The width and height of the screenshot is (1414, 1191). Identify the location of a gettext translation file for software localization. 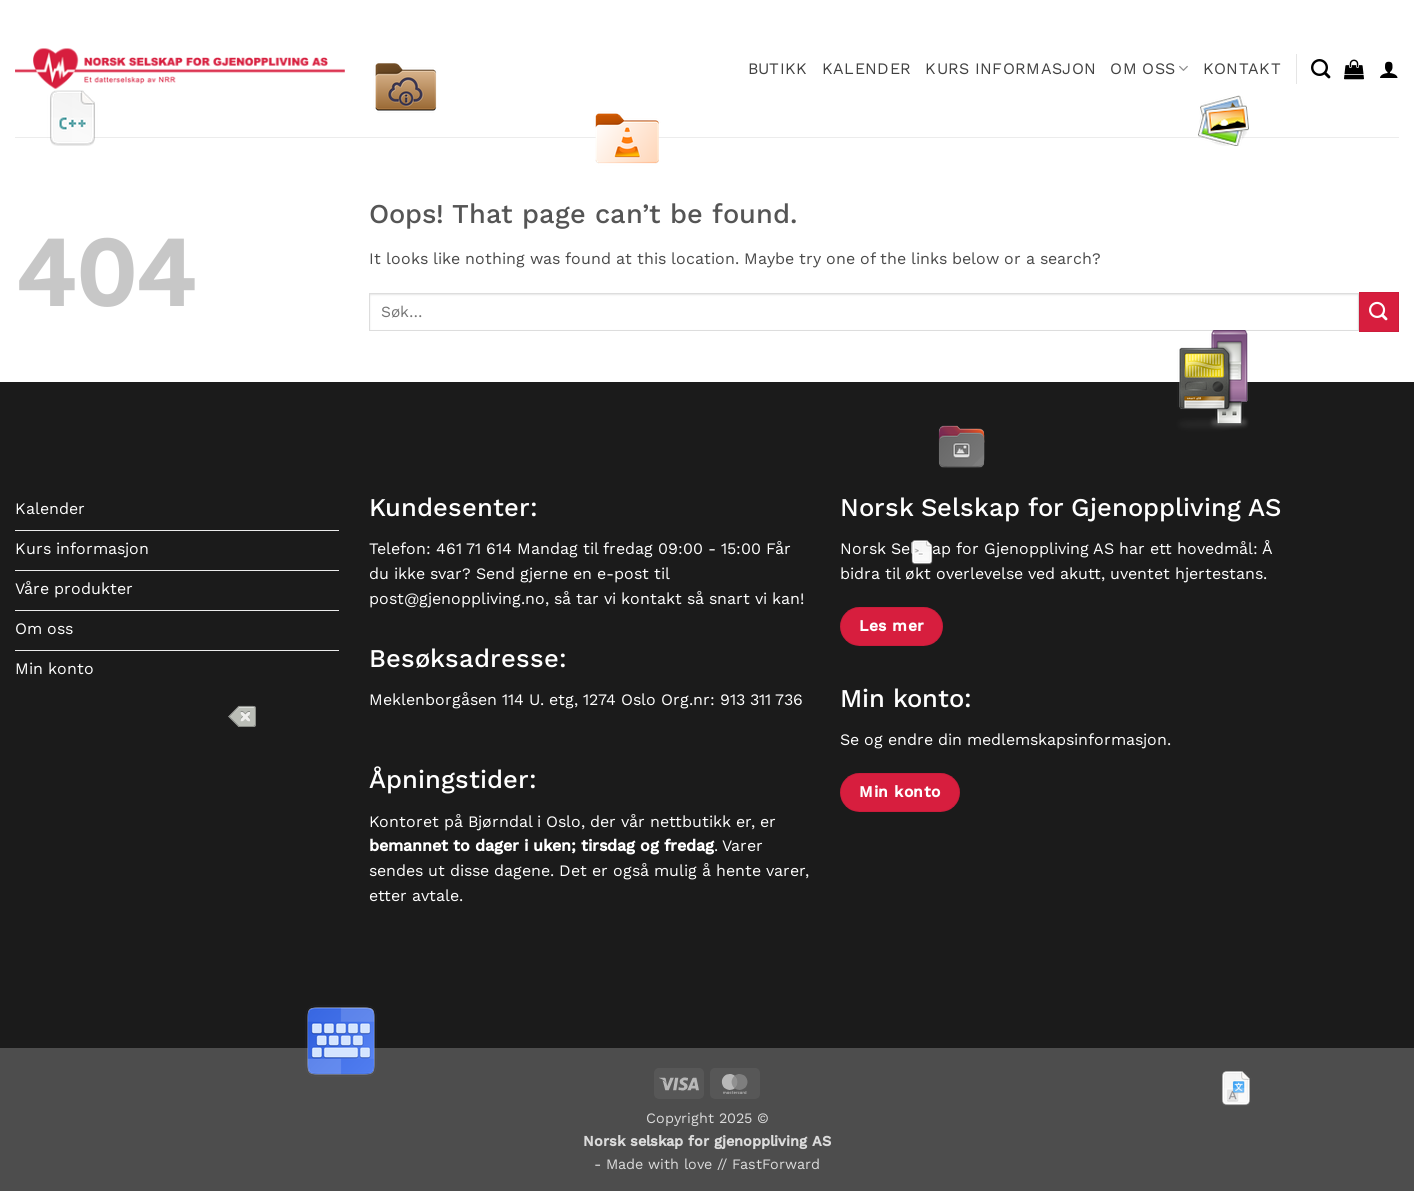
(1236, 1088).